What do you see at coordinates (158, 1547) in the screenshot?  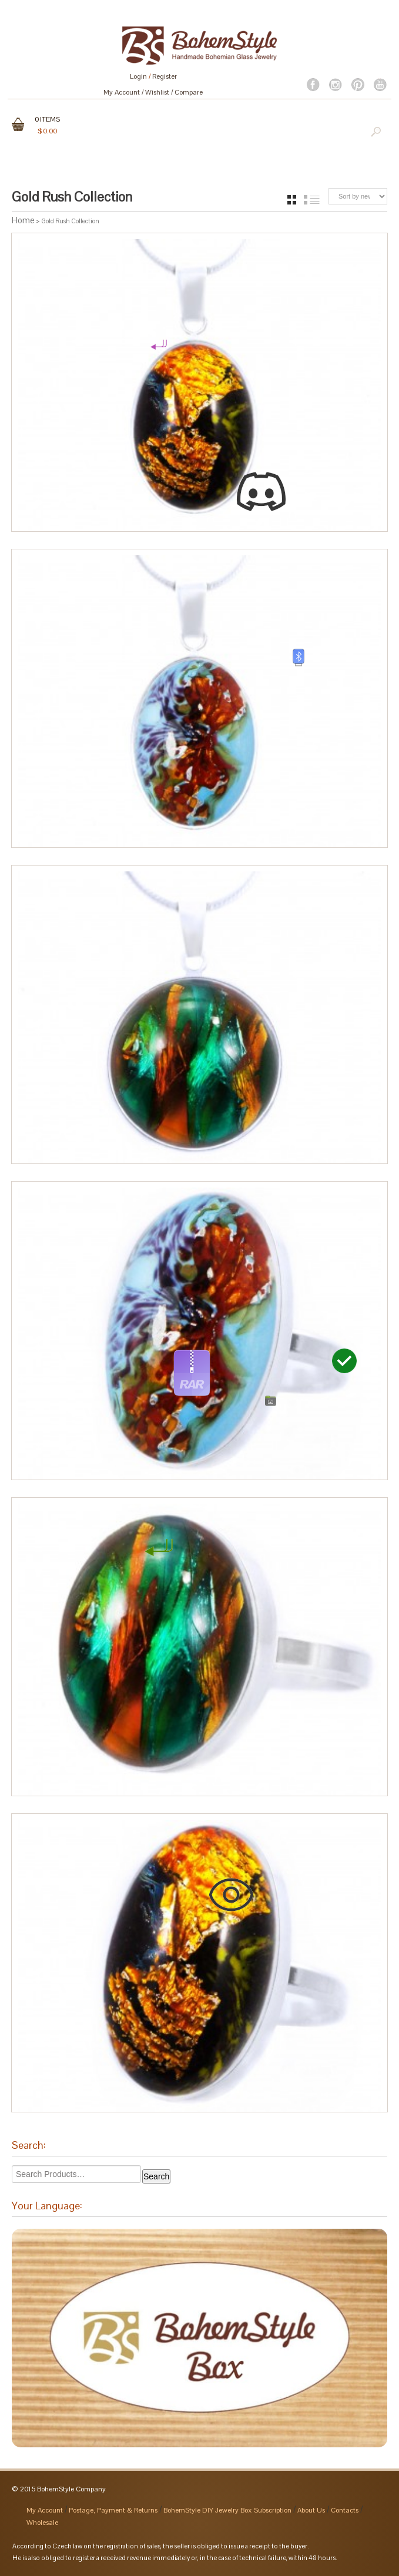 I see `reply all to an email message` at bounding box center [158, 1547].